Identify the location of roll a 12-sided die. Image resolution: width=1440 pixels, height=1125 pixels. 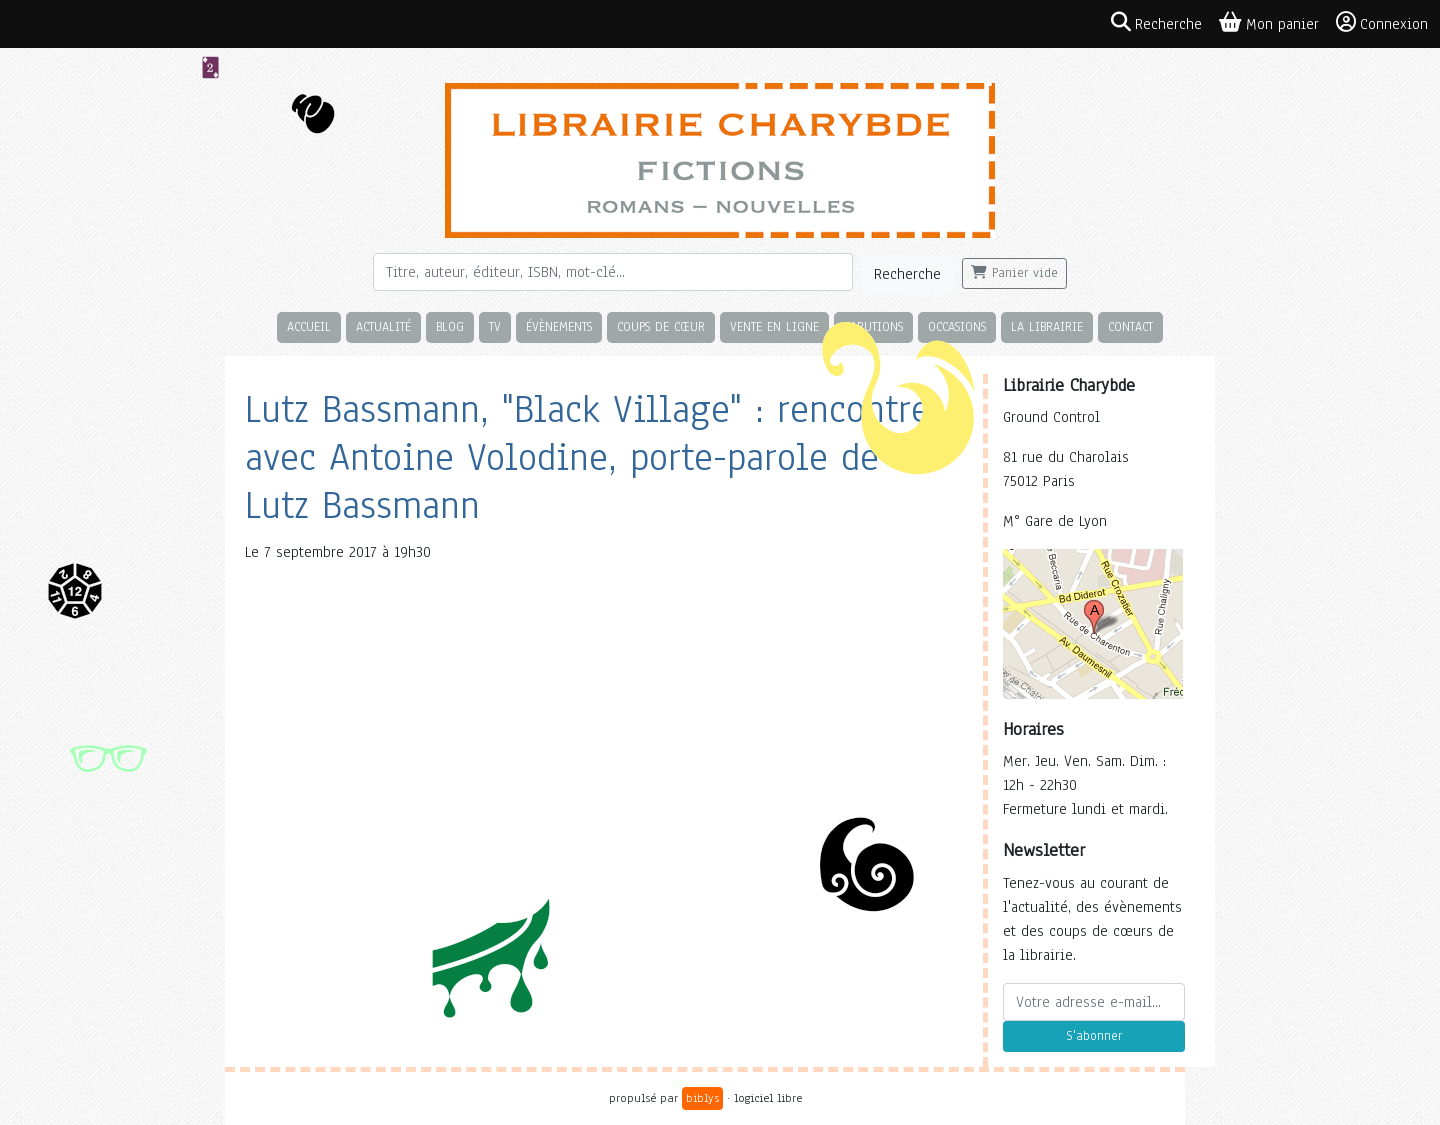
(75, 591).